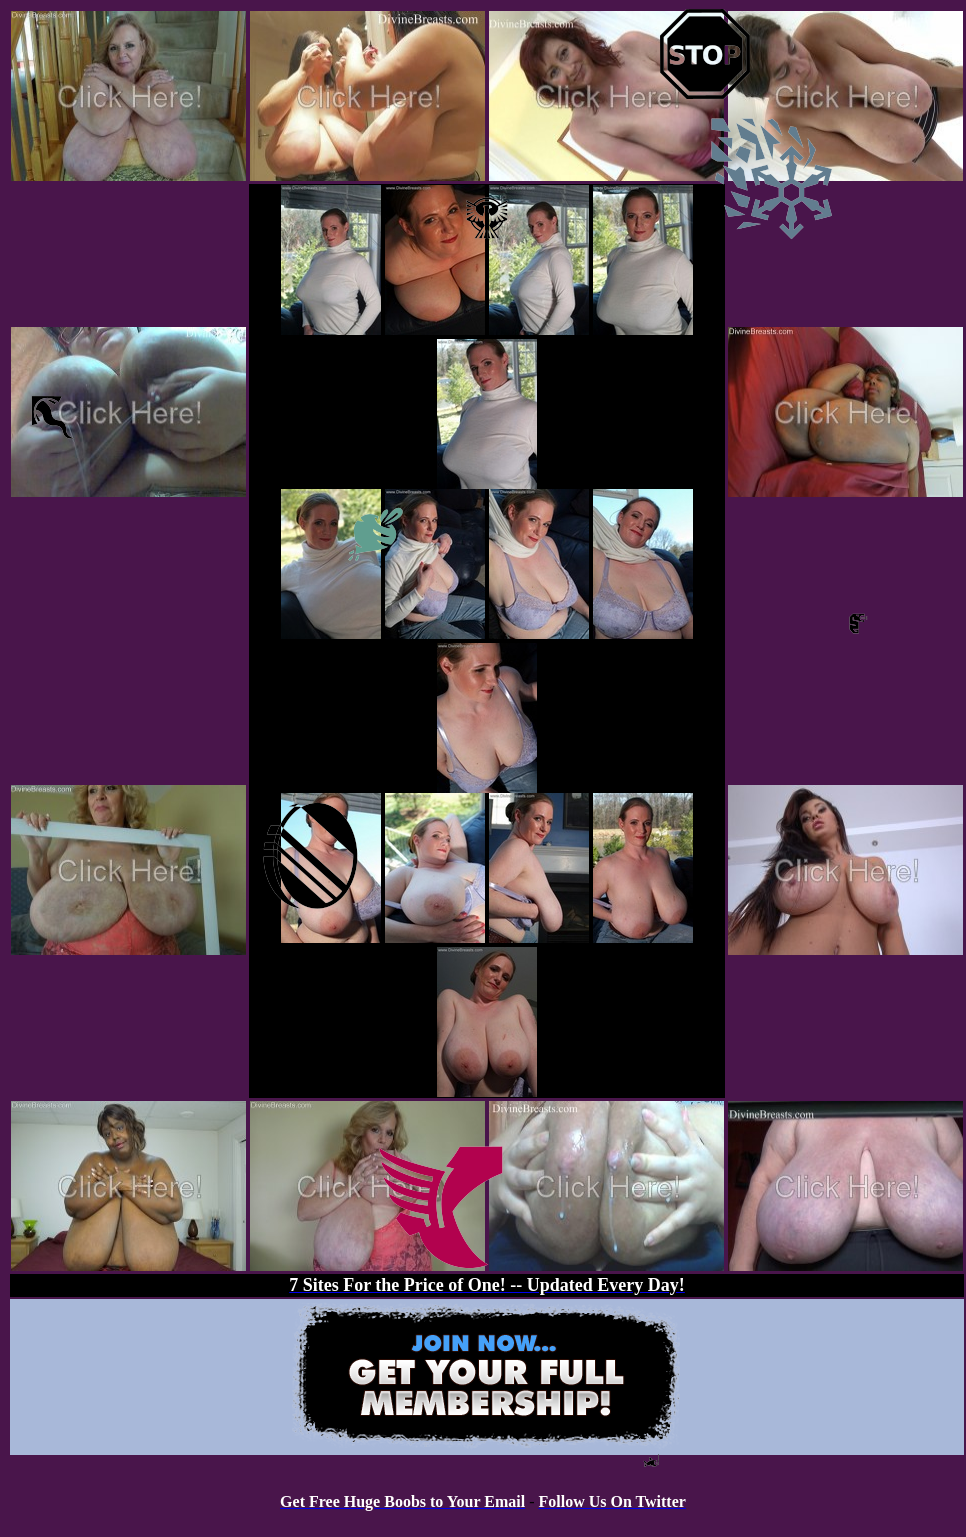 The height and width of the screenshot is (1537, 966). What do you see at coordinates (772, 179) in the screenshot?
I see `cast ice or frost spell` at bounding box center [772, 179].